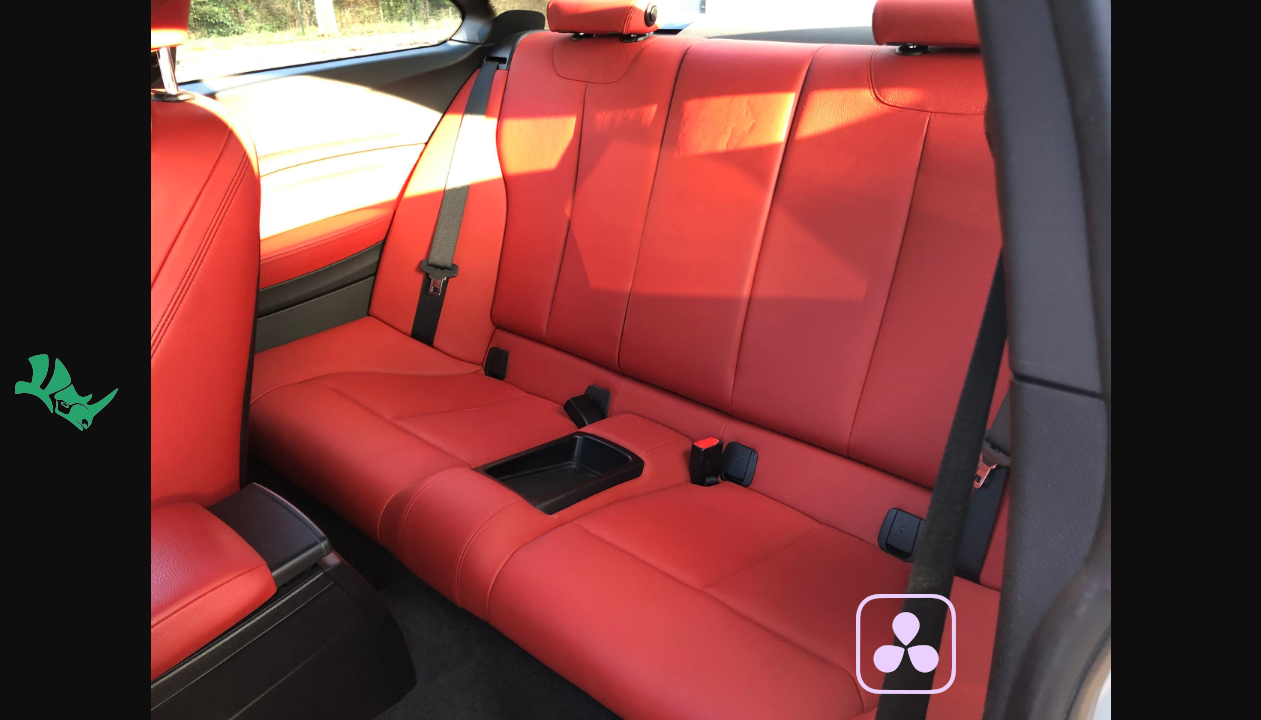  Describe the element at coordinates (906, 644) in the screenshot. I see `open DaVinci Resolve video editing software` at that location.